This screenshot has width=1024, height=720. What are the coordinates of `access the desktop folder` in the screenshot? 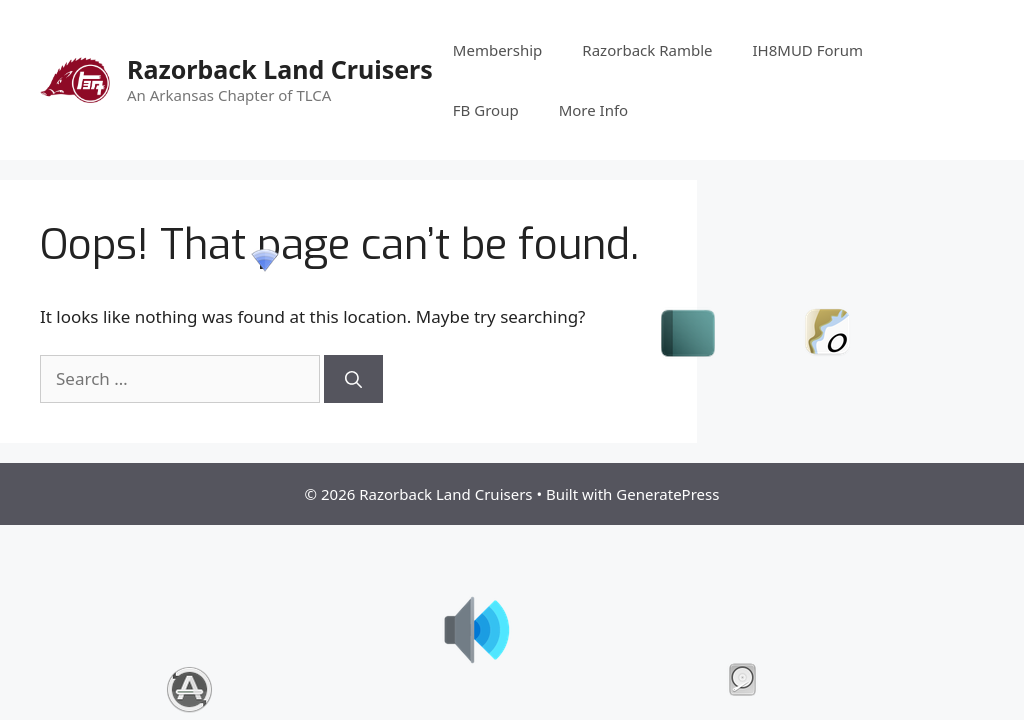 It's located at (688, 332).